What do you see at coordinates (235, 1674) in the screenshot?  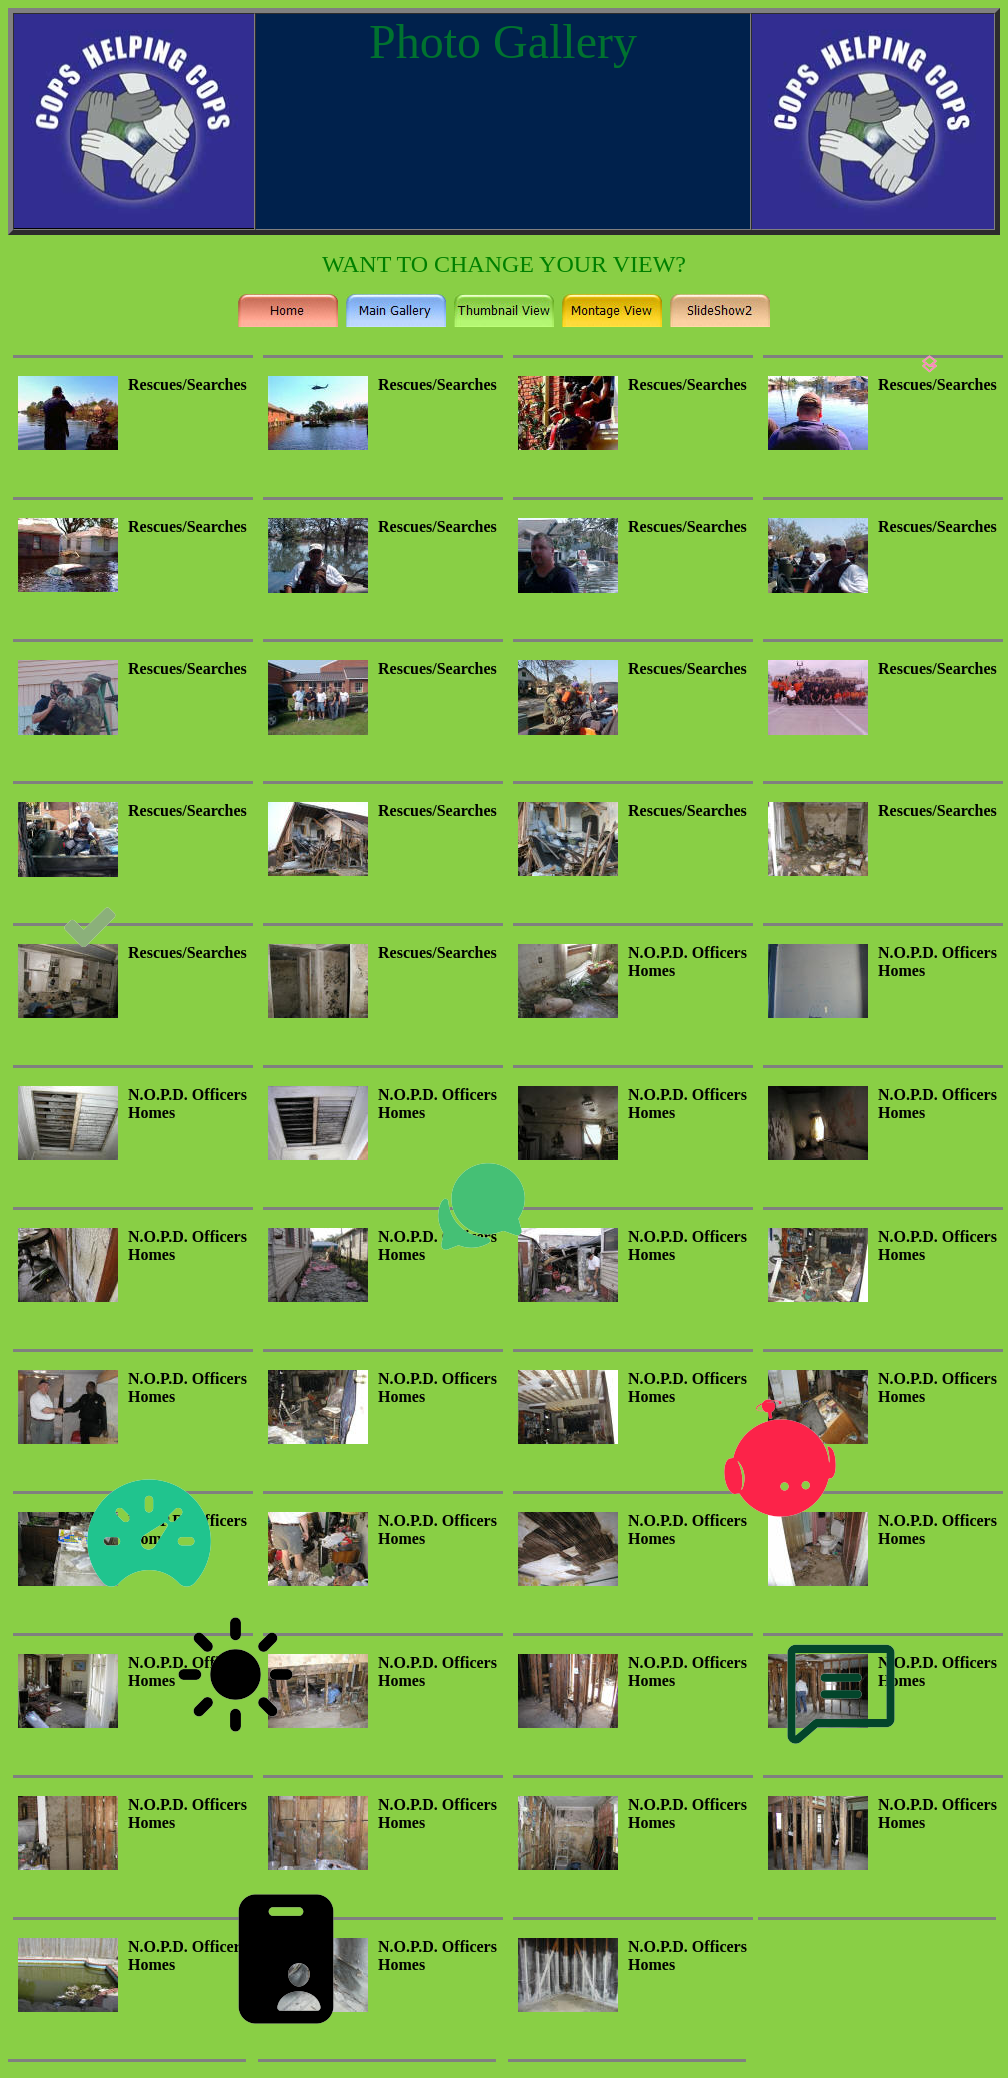 I see `switch to light mode` at bounding box center [235, 1674].